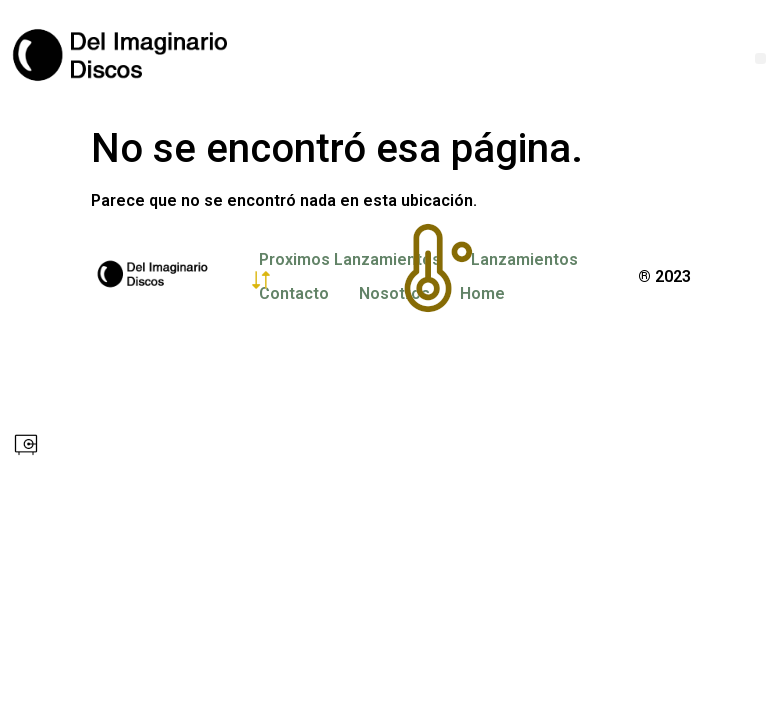 The width and height of the screenshot is (781, 720). Describe the element at coordinates (261, 280) in the screenshot. I see `sort items in ascending or descending order` at that location.